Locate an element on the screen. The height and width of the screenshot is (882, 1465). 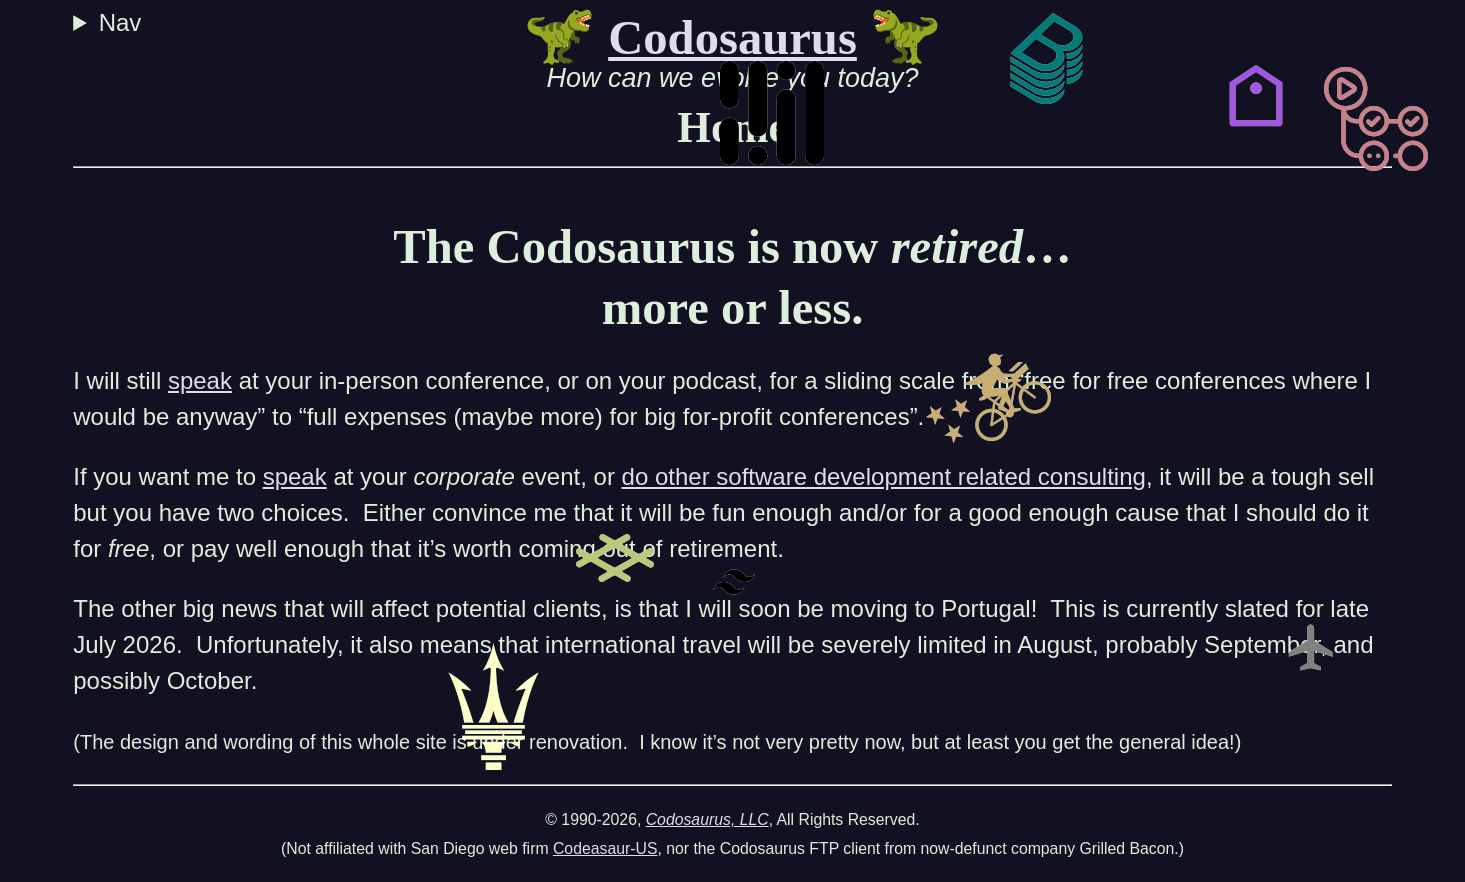
github actions workflow automation logo is located at coordinates (1376, 119).